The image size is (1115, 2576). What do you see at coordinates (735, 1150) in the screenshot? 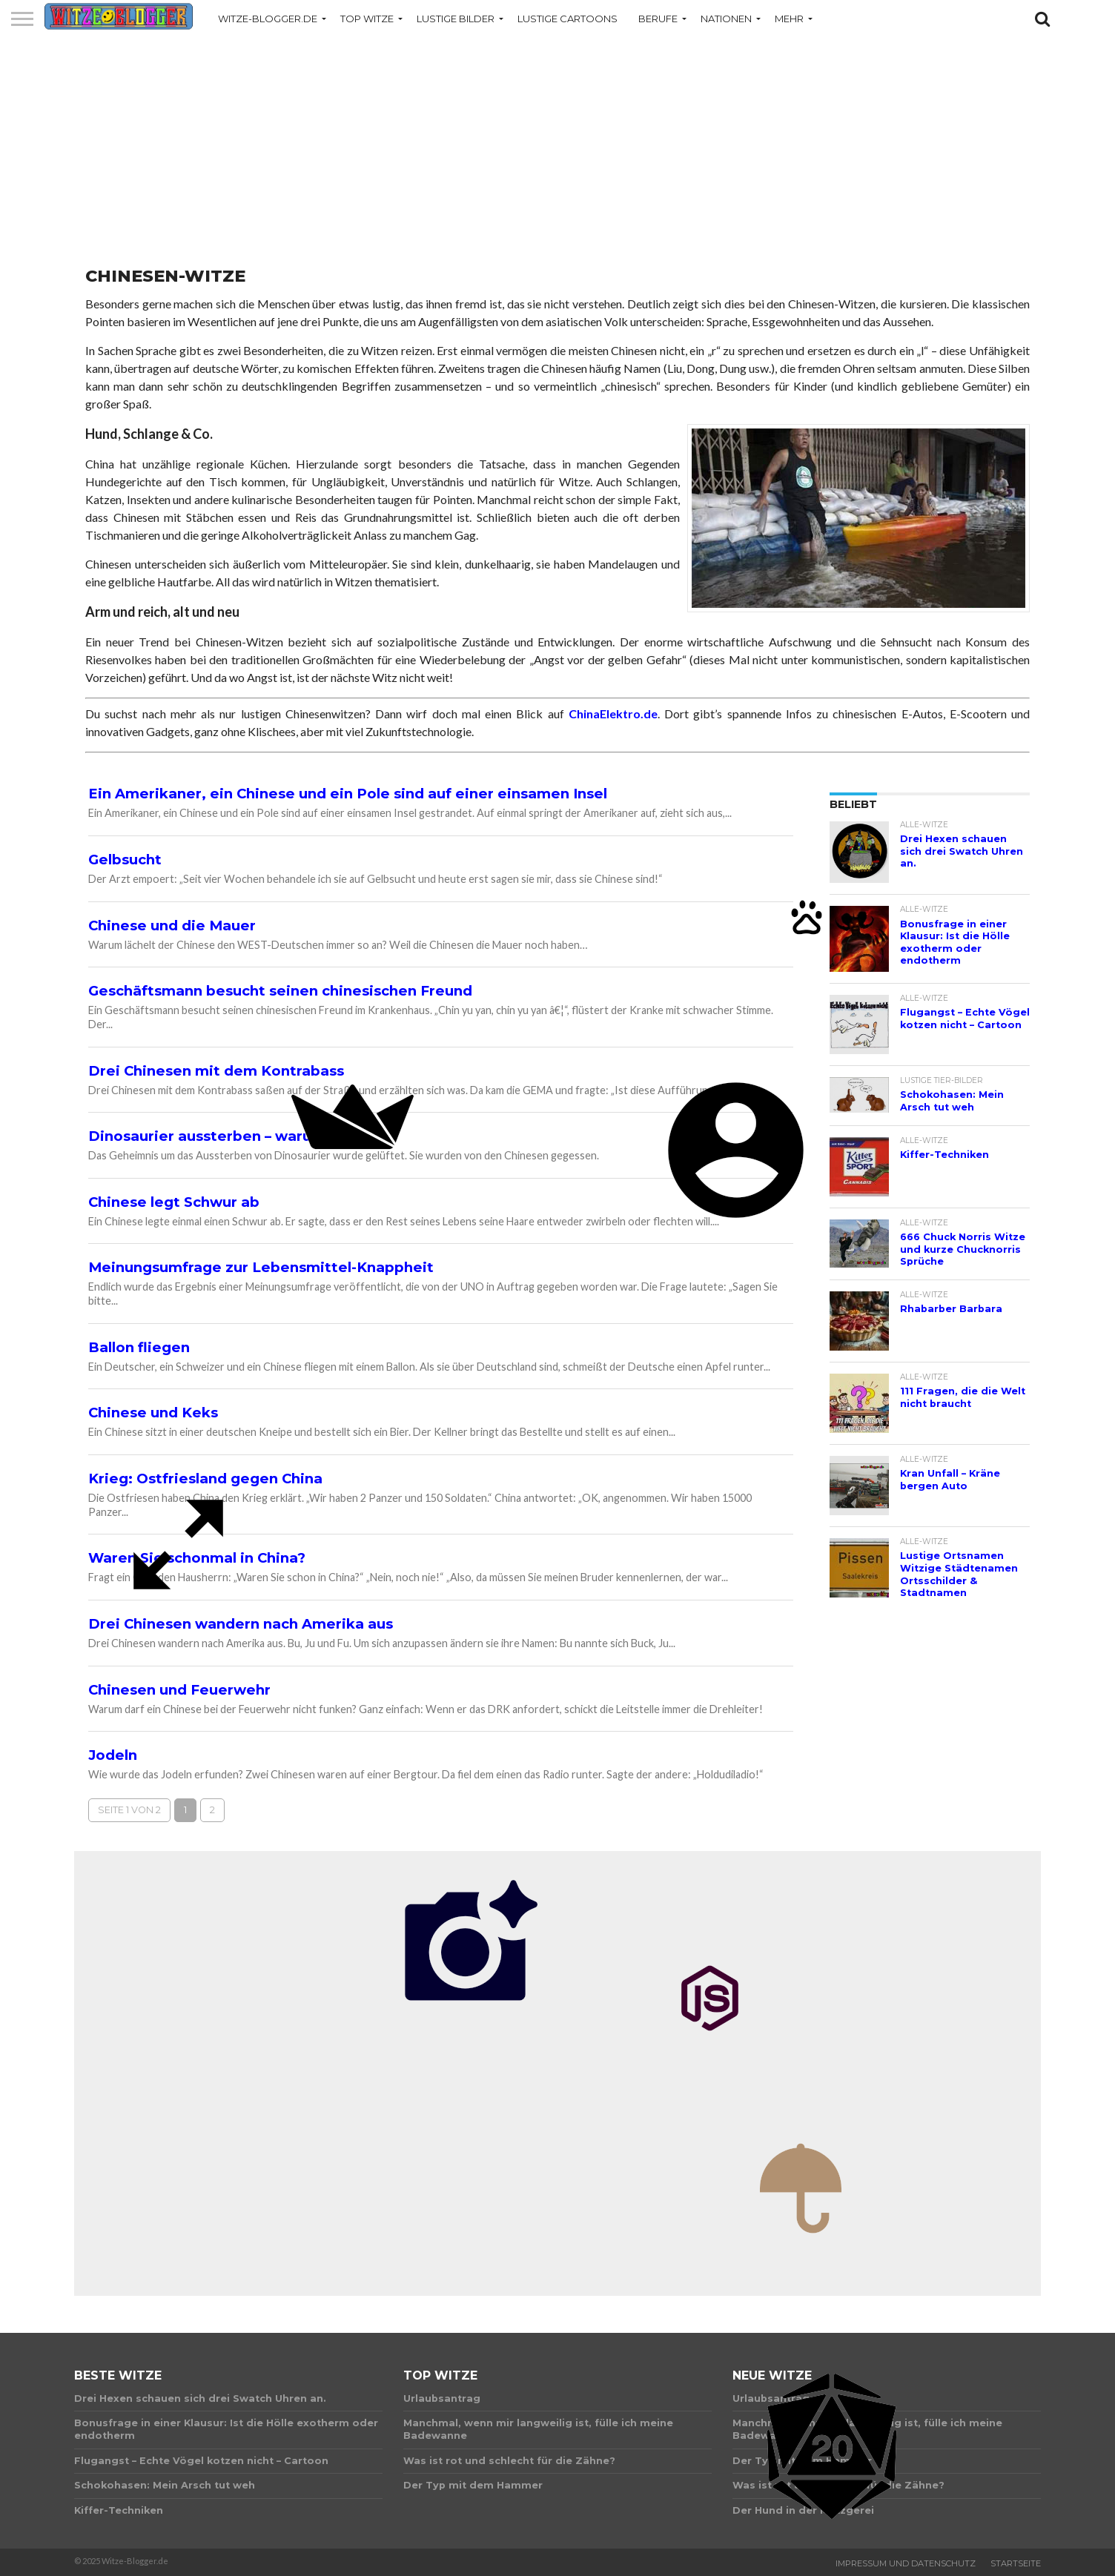
I see `access your account or profile settings` at bounding box center [735, 1150].